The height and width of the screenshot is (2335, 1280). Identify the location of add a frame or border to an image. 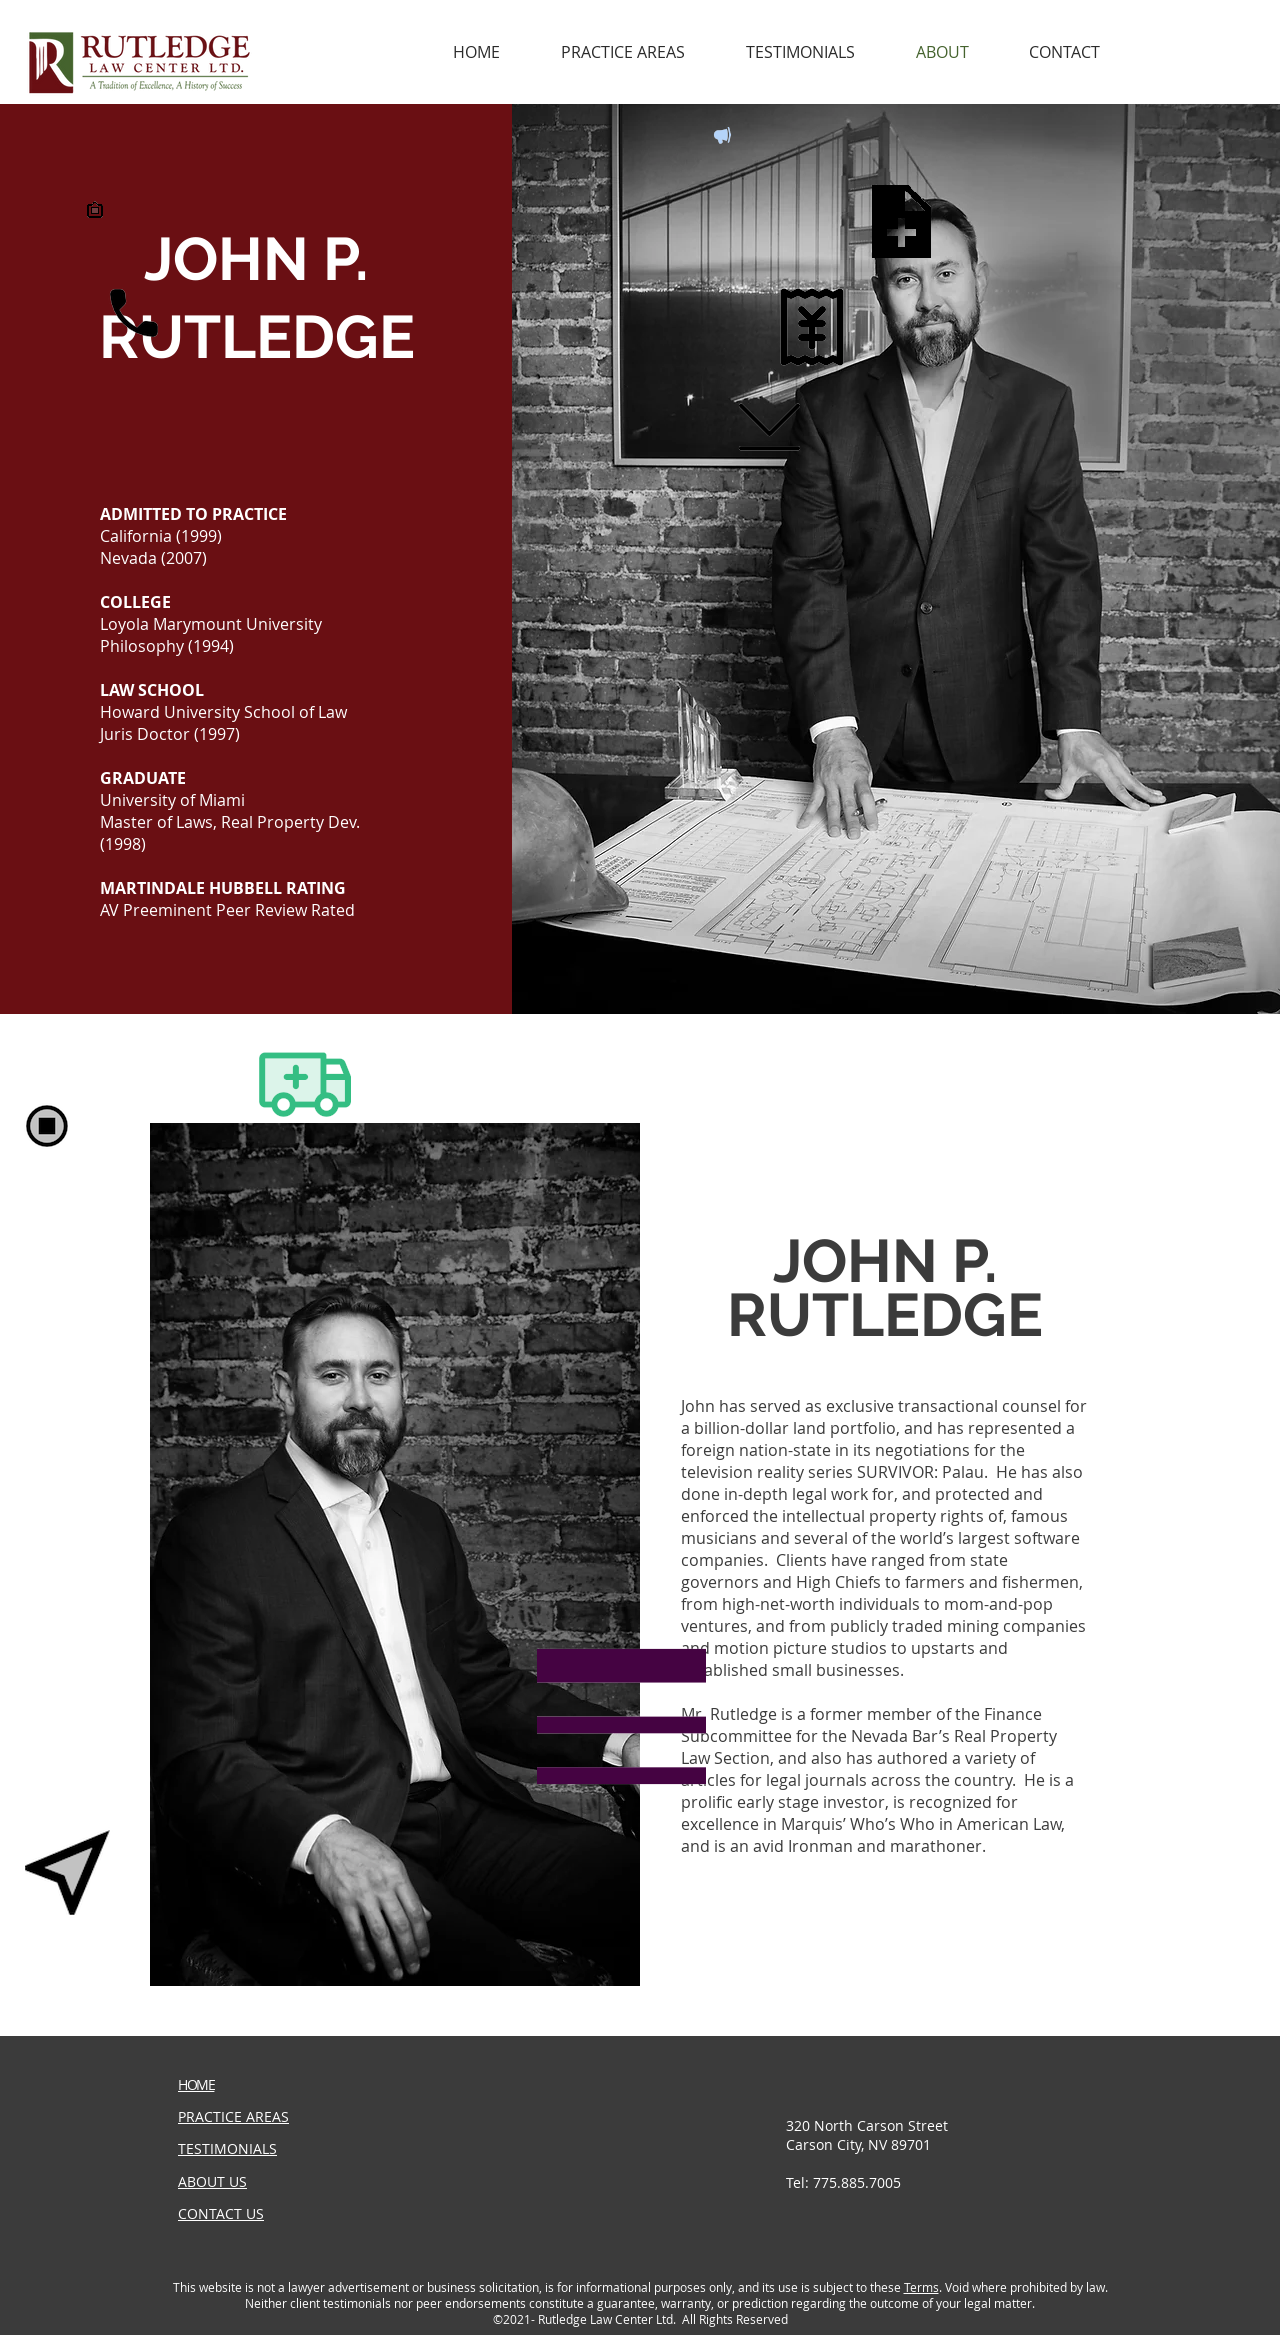
(95, 210).